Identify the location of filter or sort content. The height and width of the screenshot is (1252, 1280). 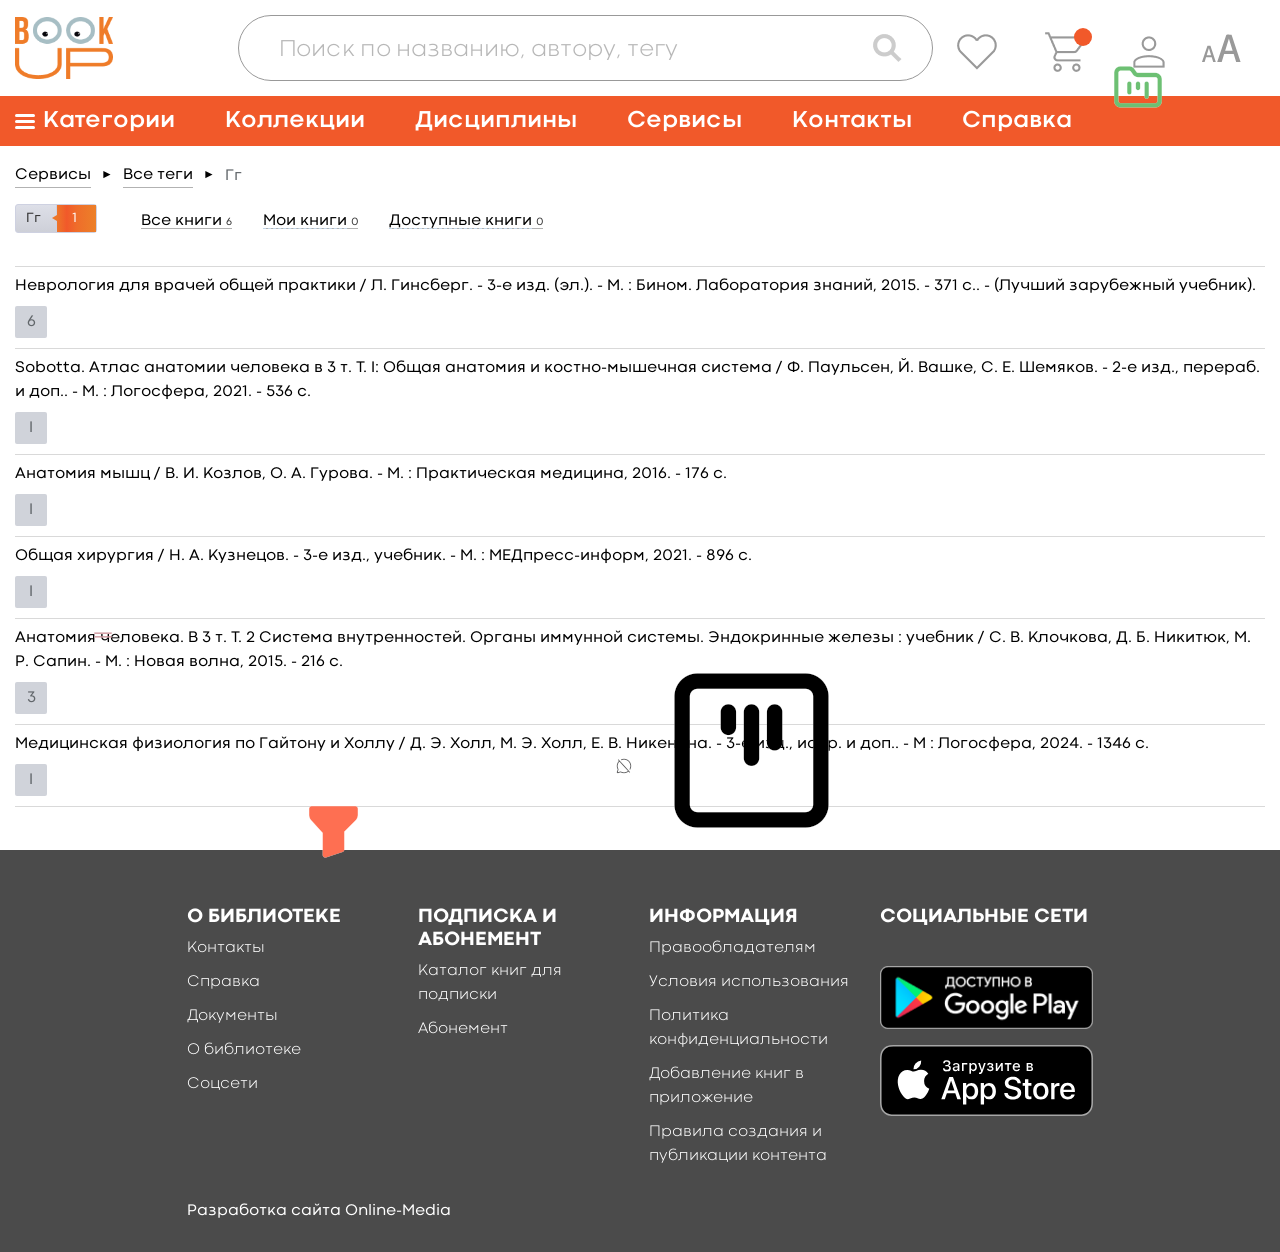
(333, 830).